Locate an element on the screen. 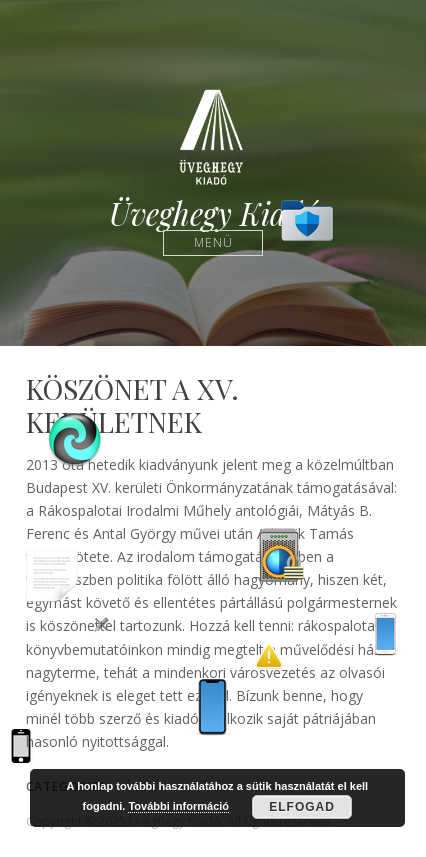  iPhone 7 device icon for system identification is located at coordinates (385, 634).